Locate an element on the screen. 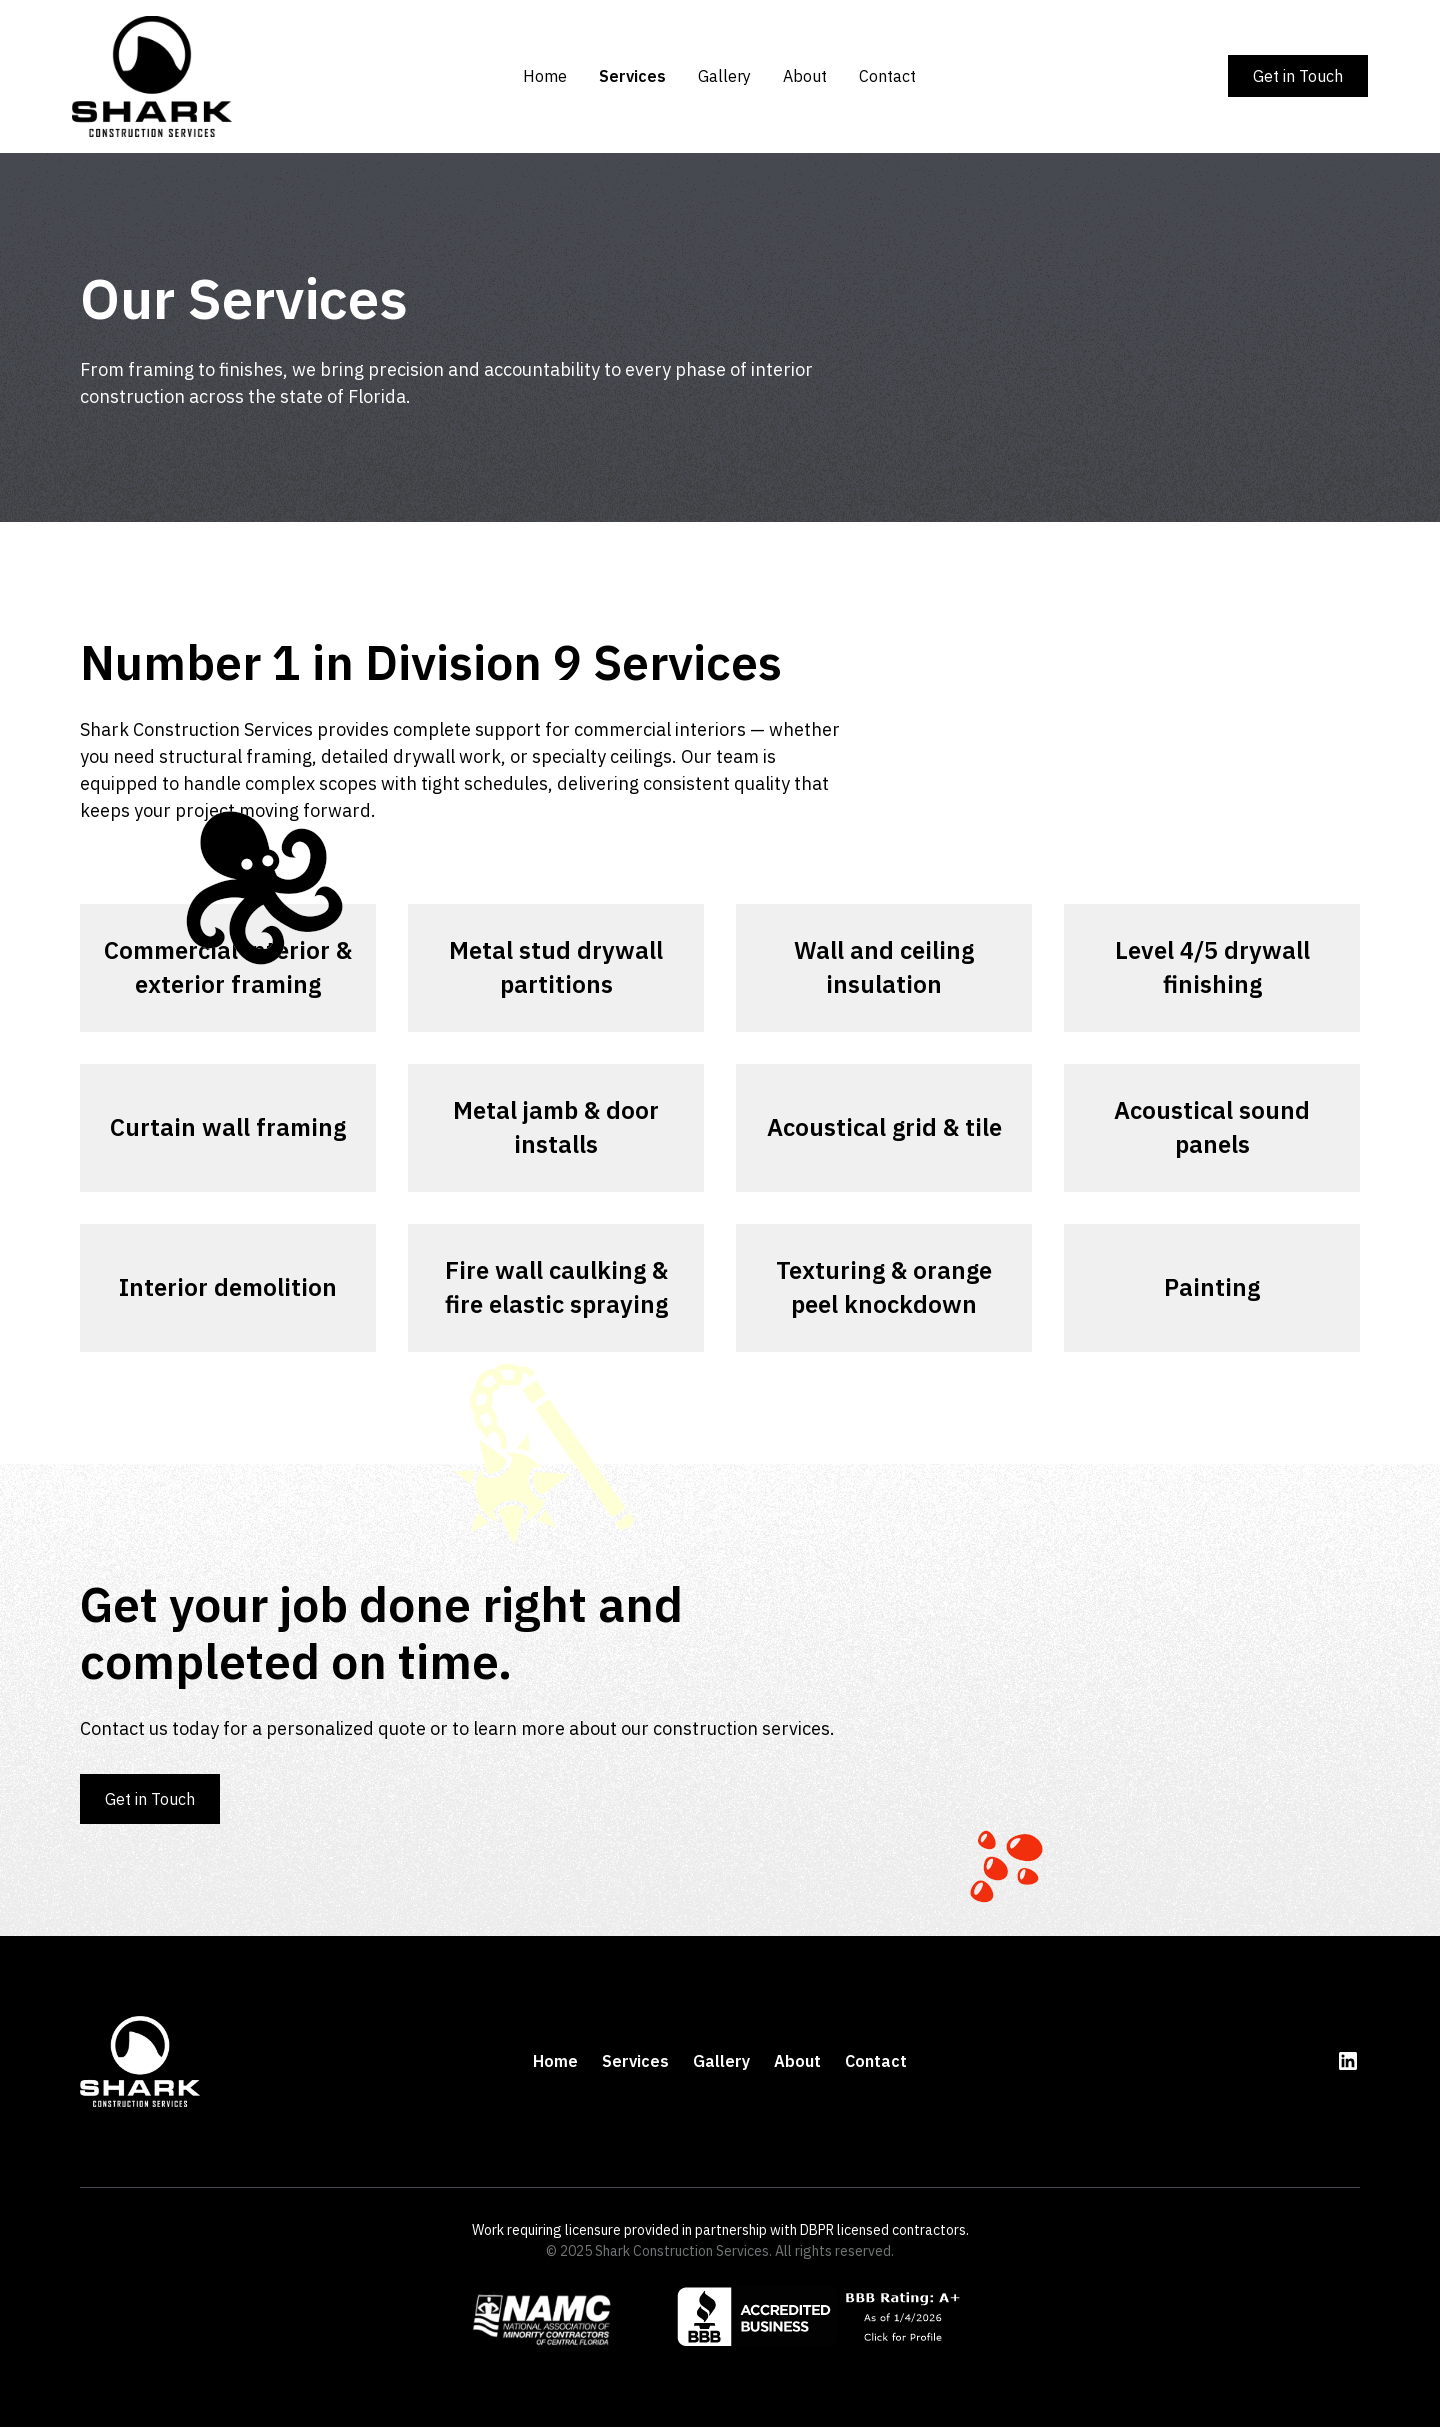 The width and height of the screenshot is (1440, 2427). collect mineral pearls or gems is located at coordinates (1006, 1866).